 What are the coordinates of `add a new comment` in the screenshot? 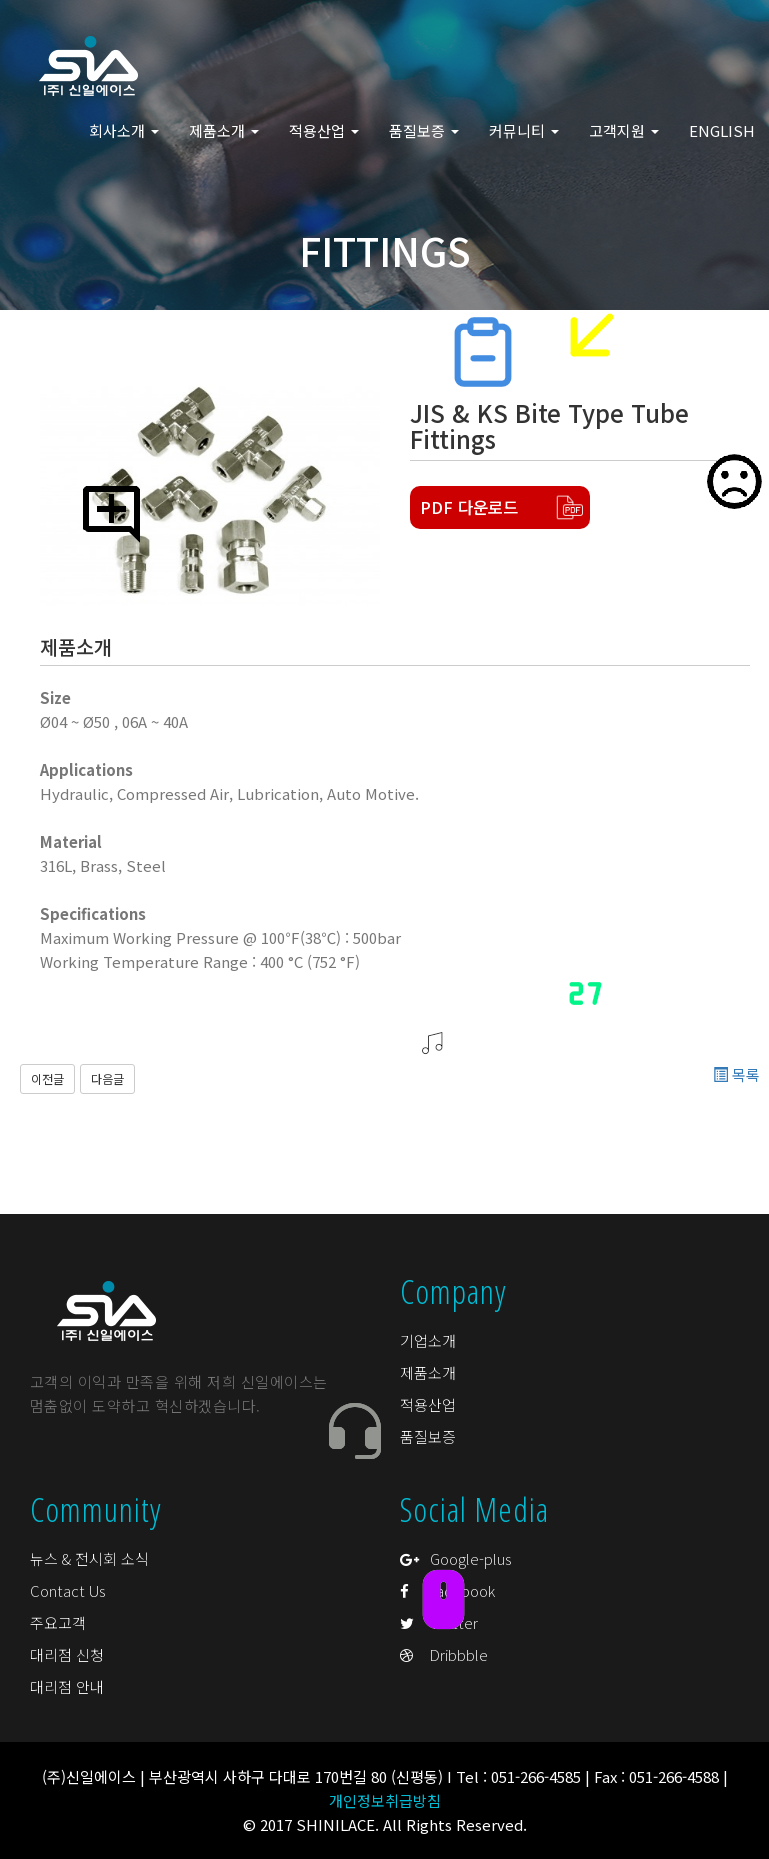 It's located at (111, 514).